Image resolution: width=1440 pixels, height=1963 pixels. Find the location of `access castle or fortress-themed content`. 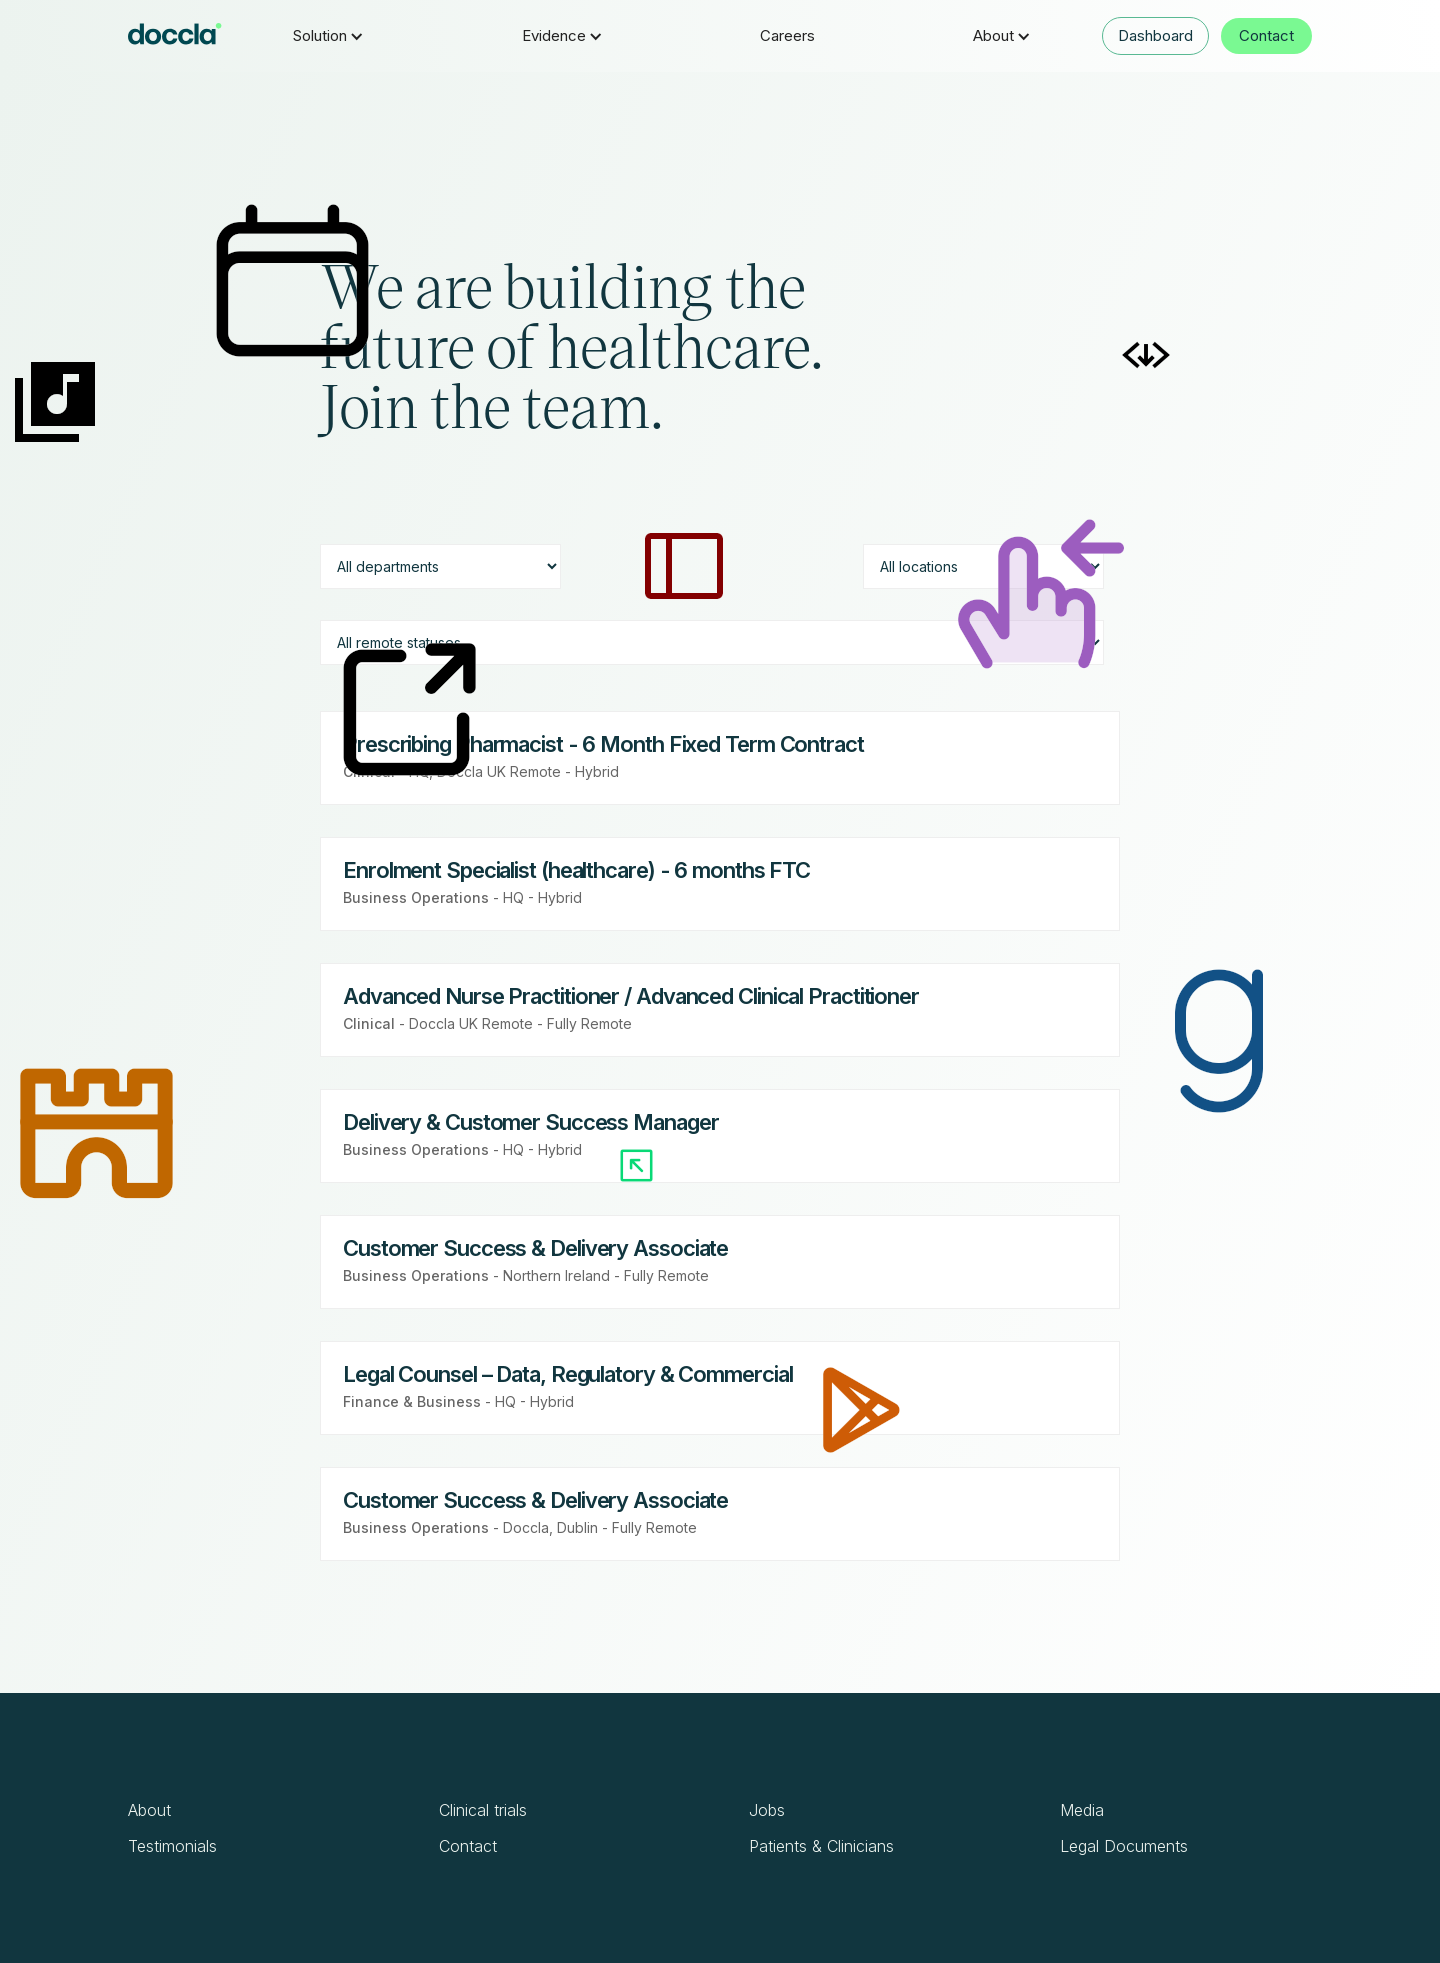

access castle or fortress-themed content is located at coordinates (96, 1129).